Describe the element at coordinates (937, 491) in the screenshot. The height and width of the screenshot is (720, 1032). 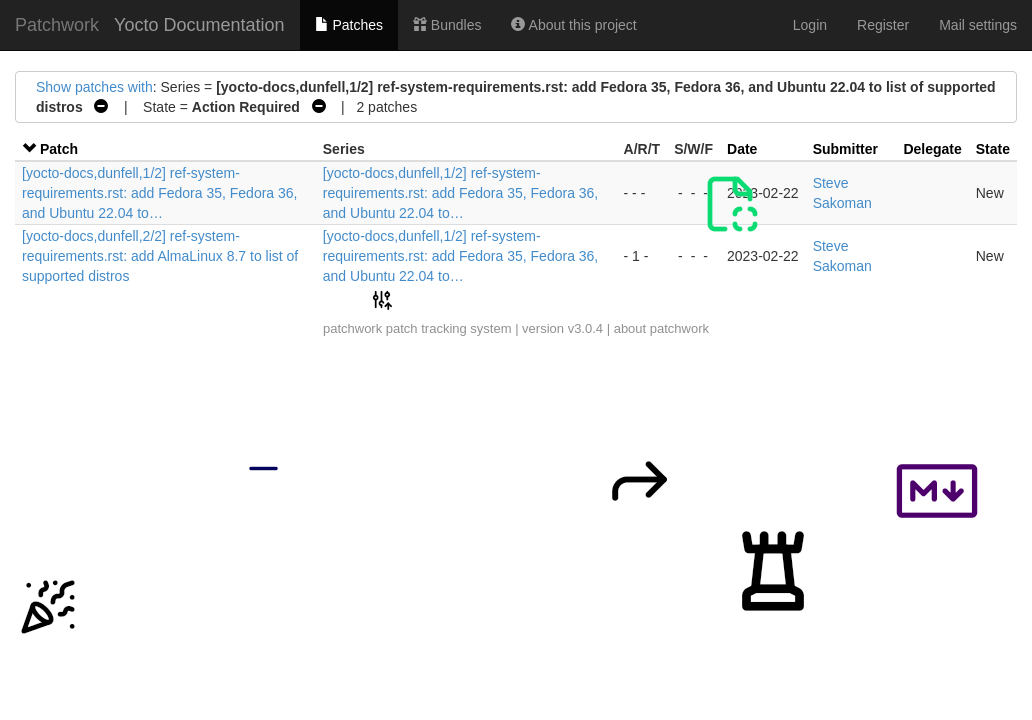
I see `format text using markdown` at that location.